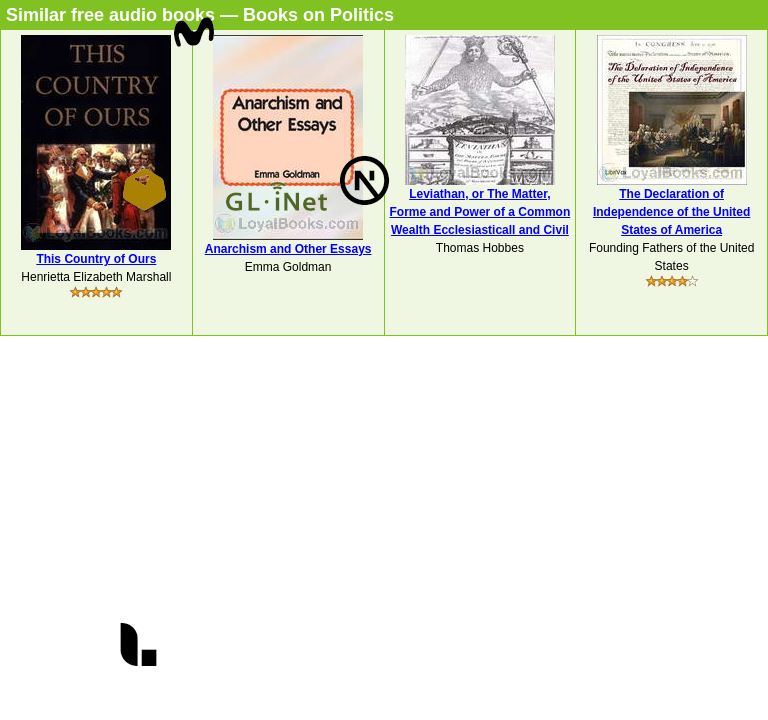 This screenshot has width=768, height=720. Describe the element at coordinates (138, 644) in the screenshot. I see `logstash data processing pipeline logo` at that location.